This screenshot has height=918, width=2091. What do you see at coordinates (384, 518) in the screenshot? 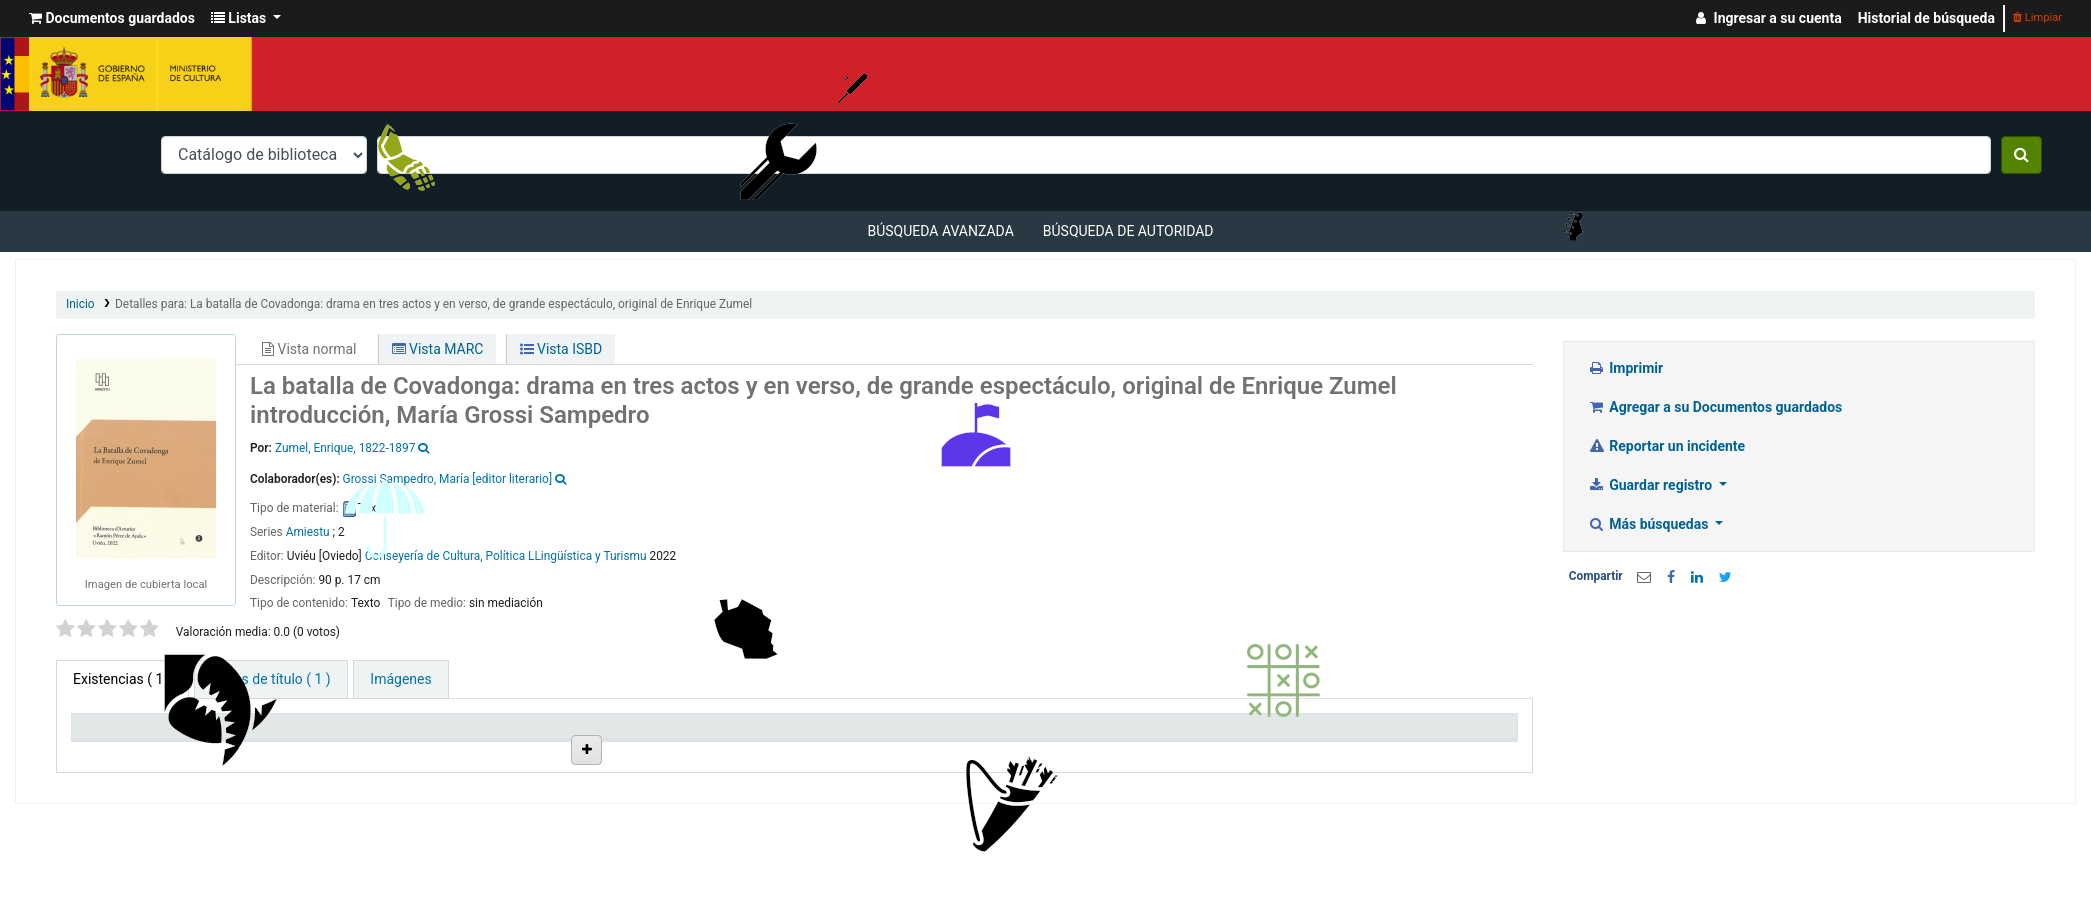
I see `view weather forecast or rain conditions` at bounding box center [384, 518].